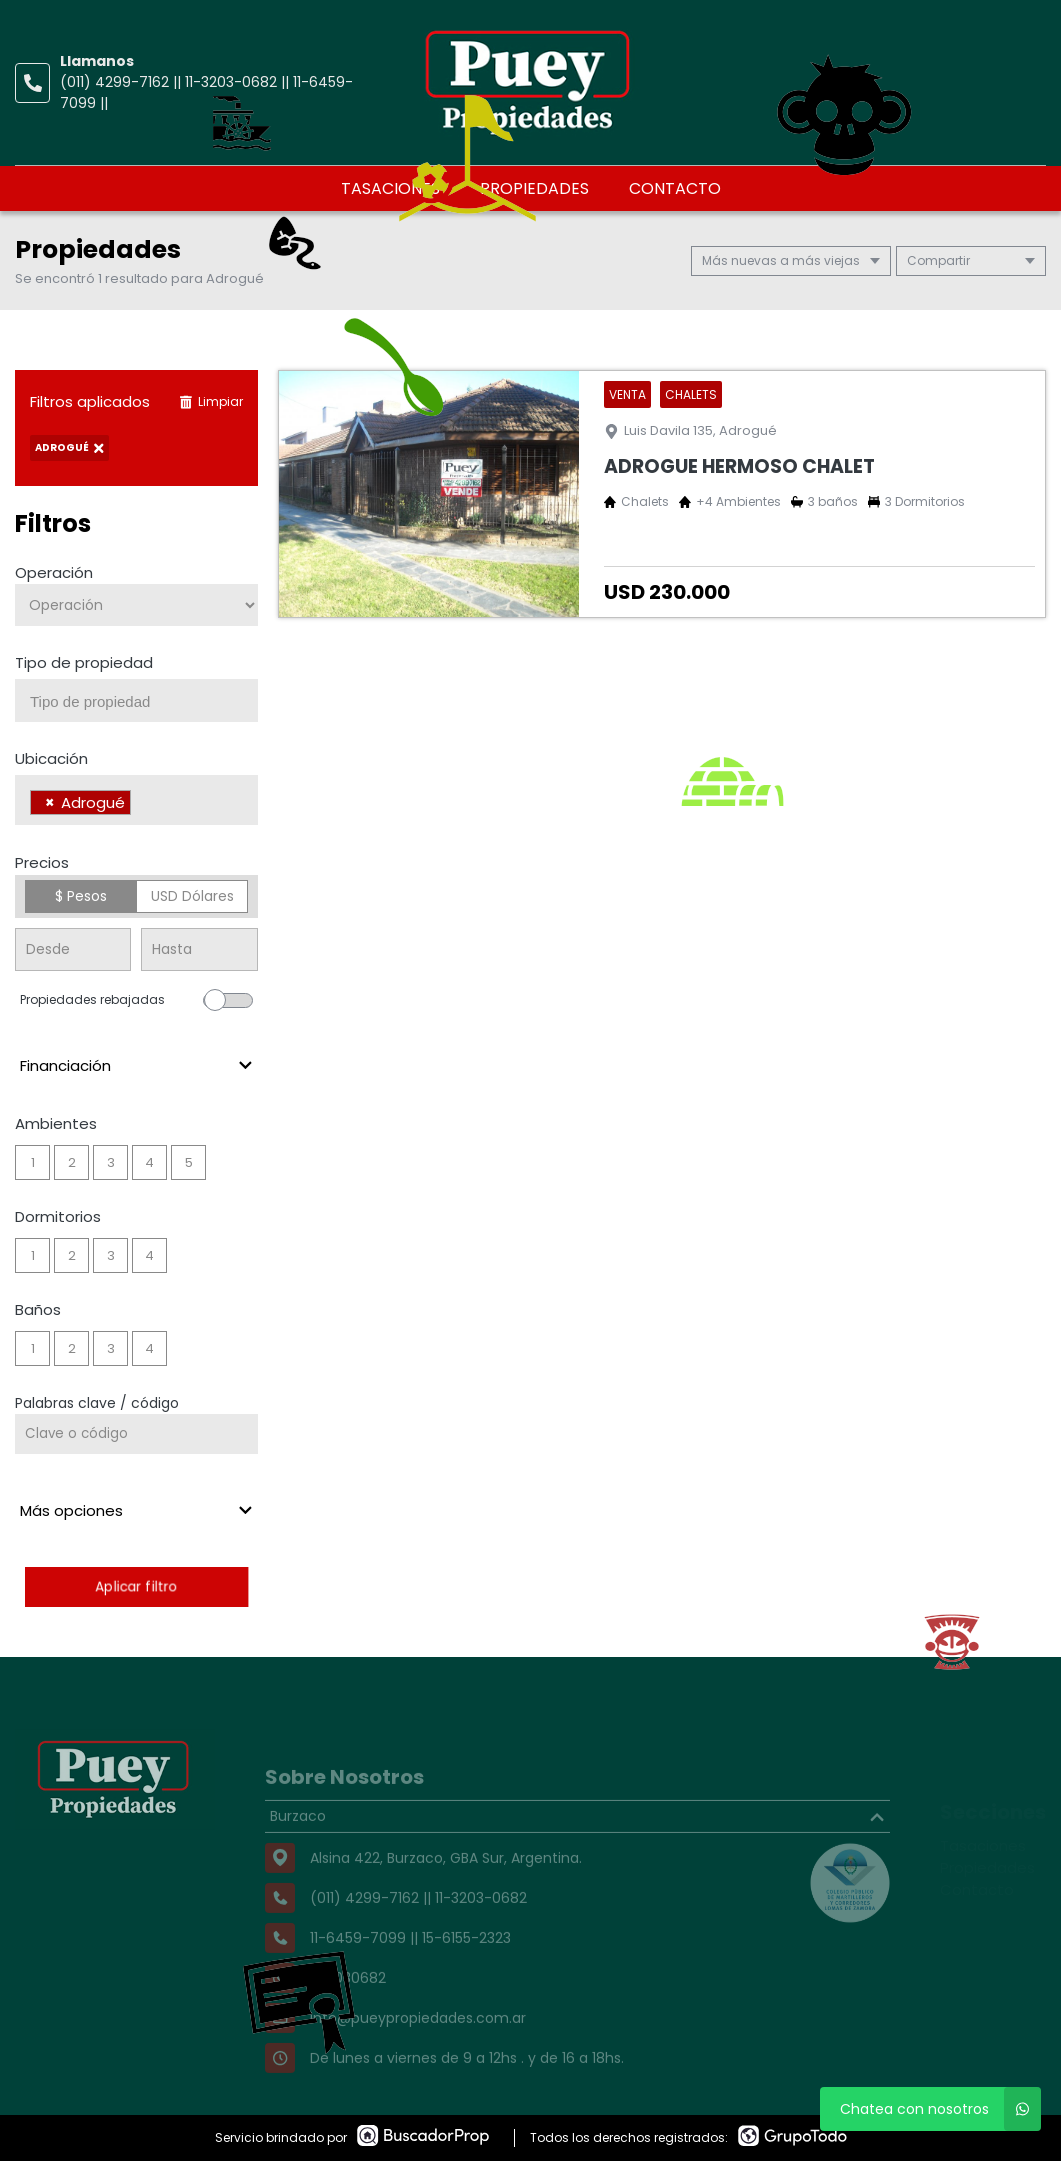  Describe the element at coordinates (394, 367) in the screenshot. I see `select utensil or cutlery option` at that location.